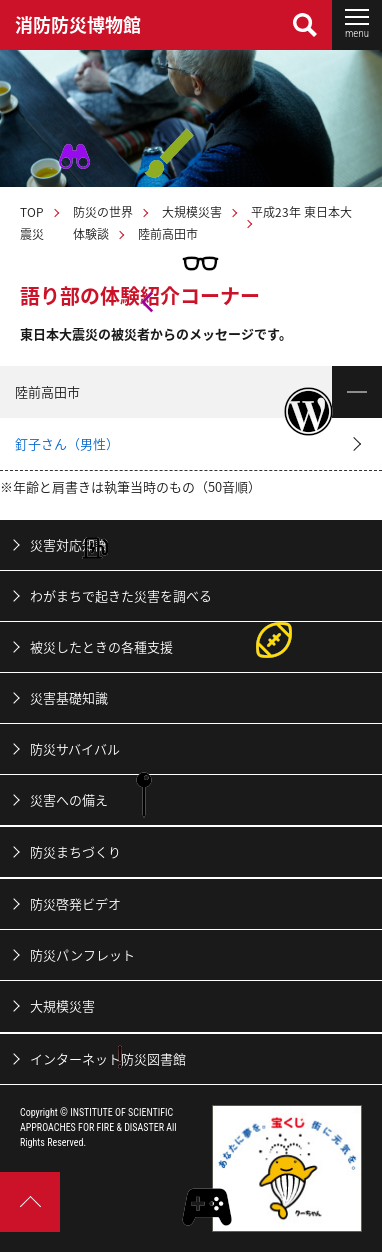 This screenshot has width=382, height=1252. What do you see at coordinates (169, 153) in the screenshot?
I see `access drawing or painting tools` at bounding box center [169, 153].